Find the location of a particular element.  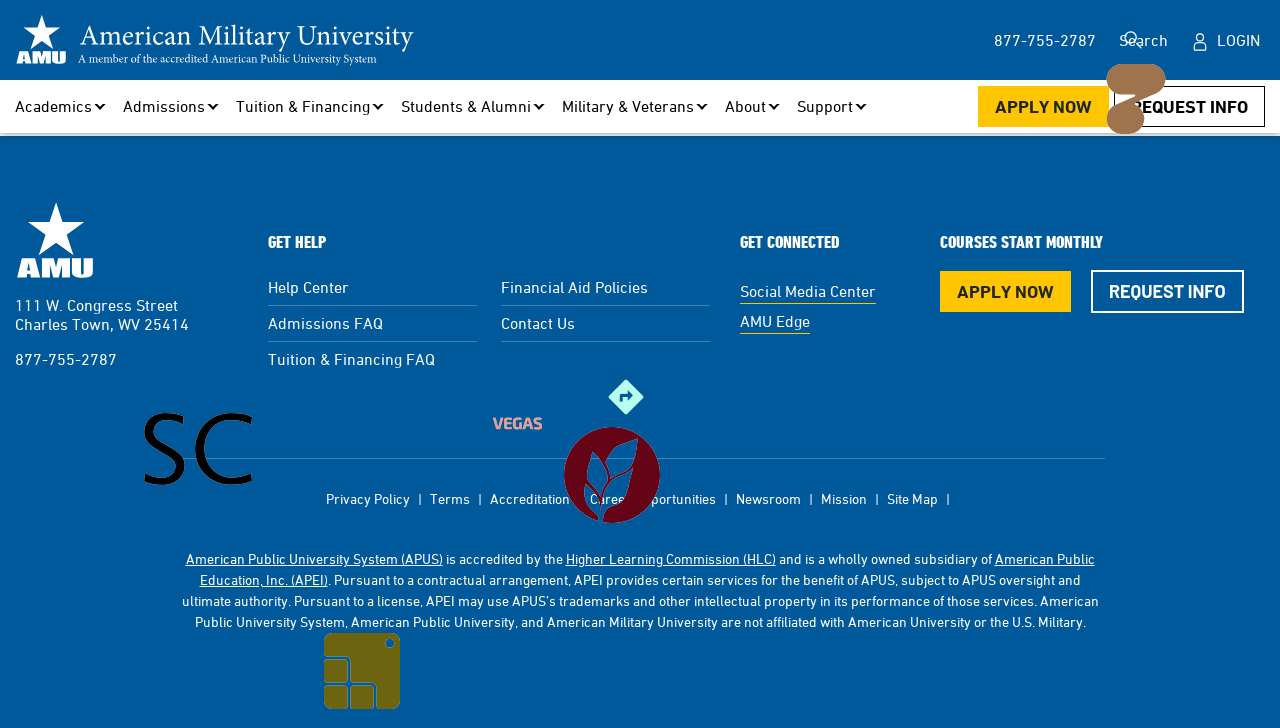

open HTTPie API client is located at coordinates (1136, 99).